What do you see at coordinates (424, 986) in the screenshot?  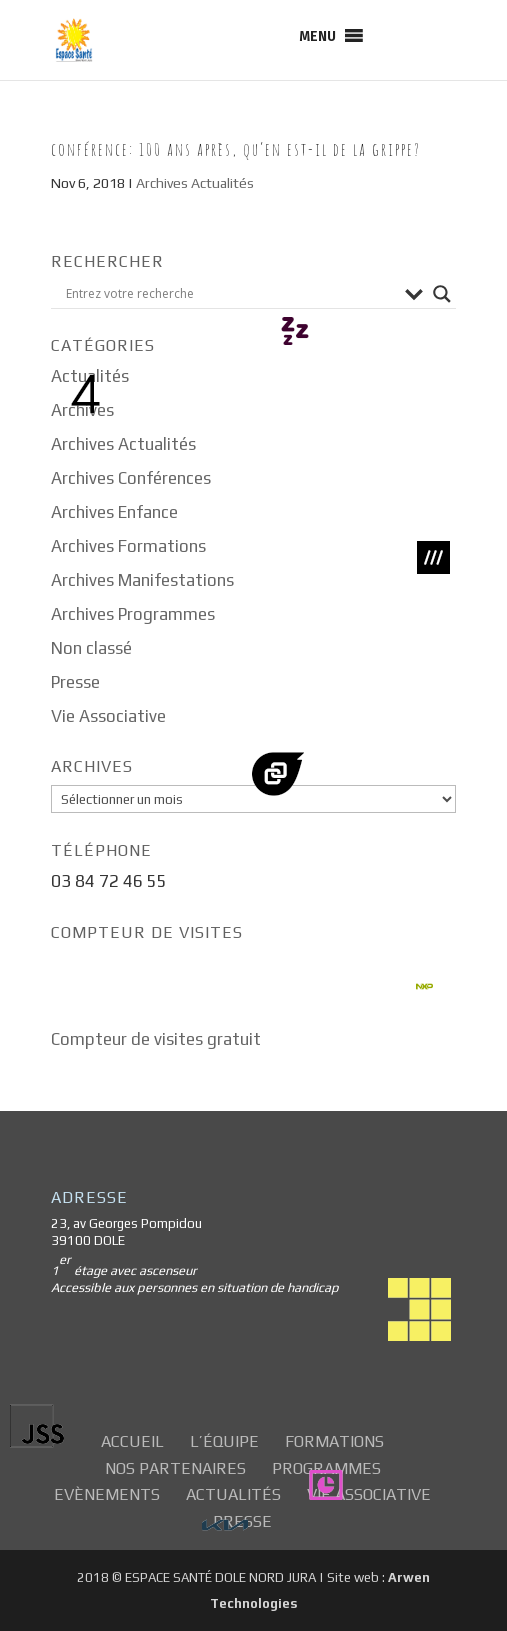 I see `NXP Semiconductors company logo` at bounding box center [424, 986].